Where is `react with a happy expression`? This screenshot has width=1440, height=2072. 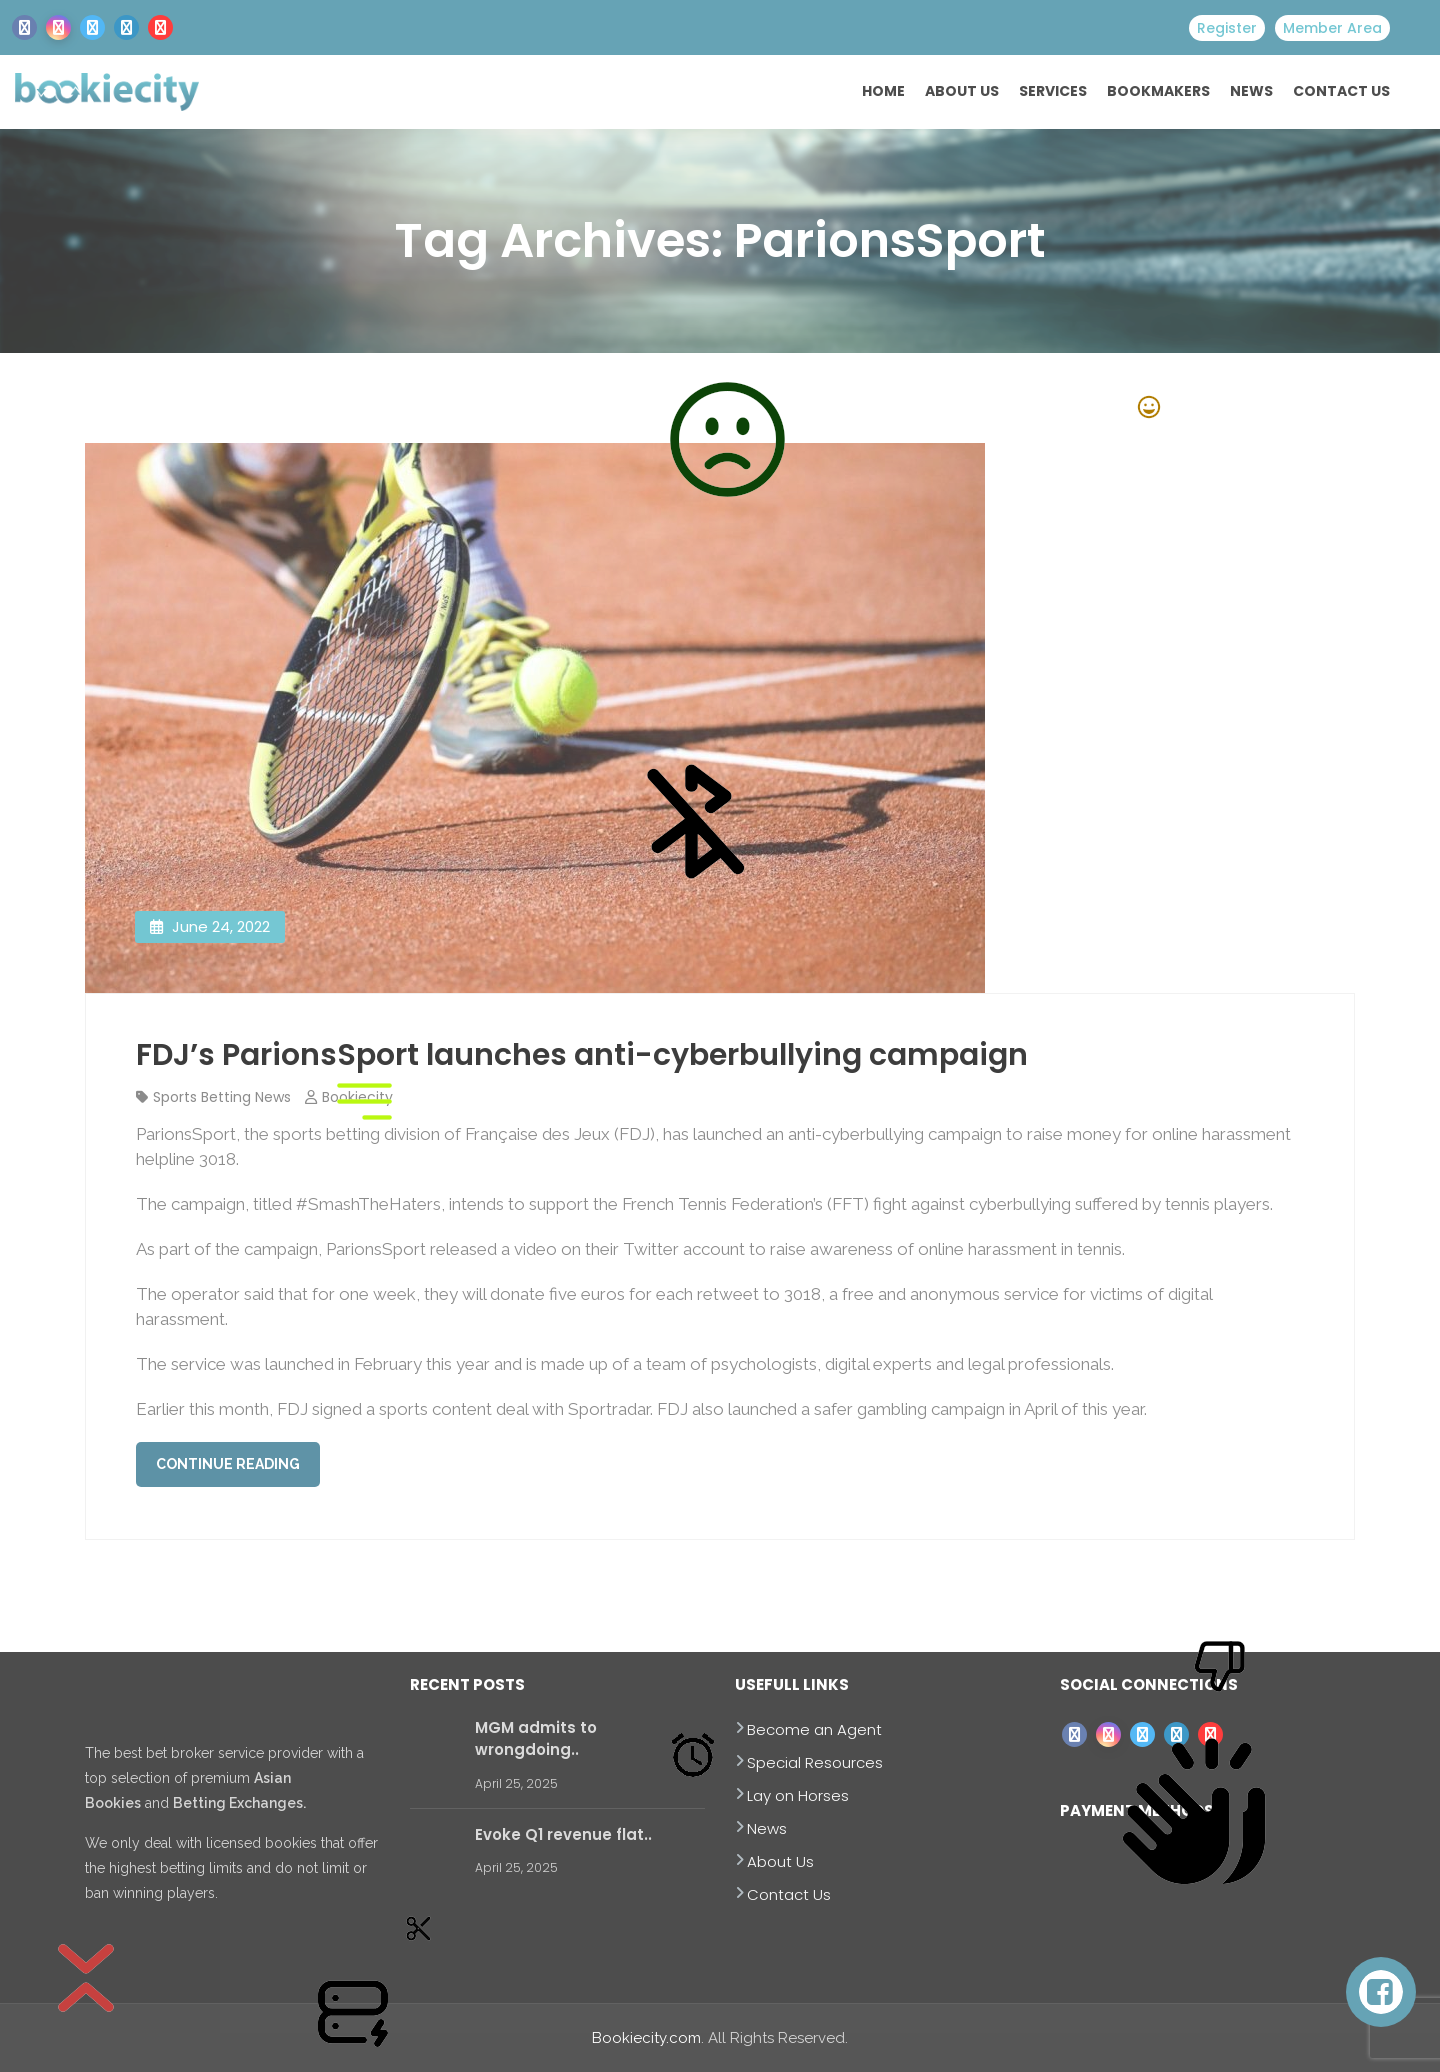
react with a happy expression is located at coordinates (1149, 407).